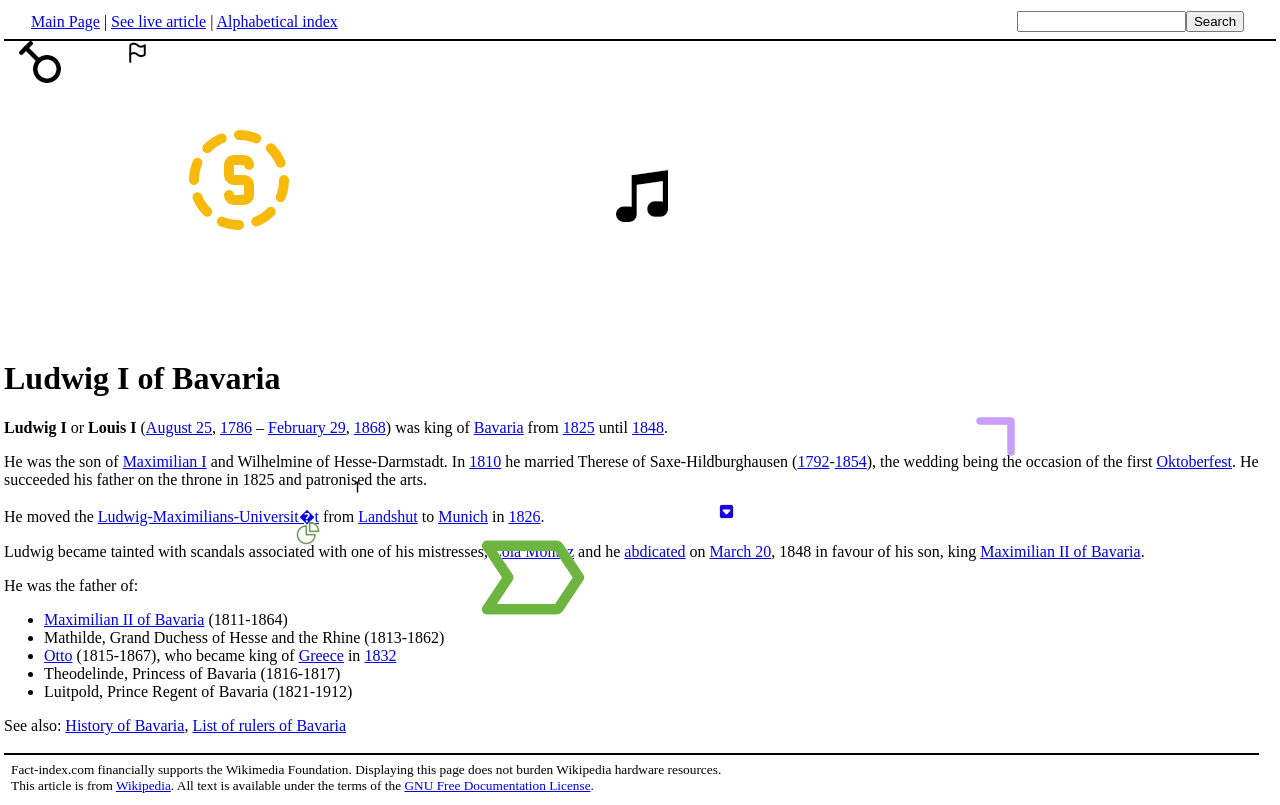 The width and height of the screenshot is (1280, 805). What do you see at coordinates (308, 533) in the screenshot?
I see `view analytics or statistics breakdown` at bounding box center [308, 533].